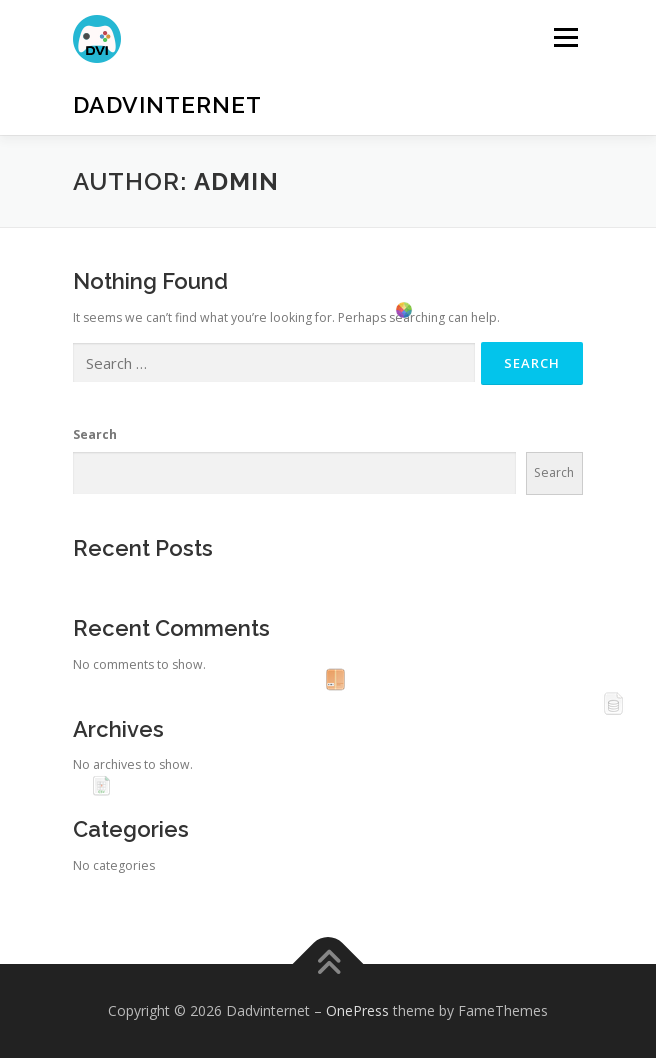 Image resolution: width=656 pixels, height=1058 pixels. What do you see at coordinates (404, 310) in the screenshot?
I see `open color management settings` at bounding box center [404, 310].